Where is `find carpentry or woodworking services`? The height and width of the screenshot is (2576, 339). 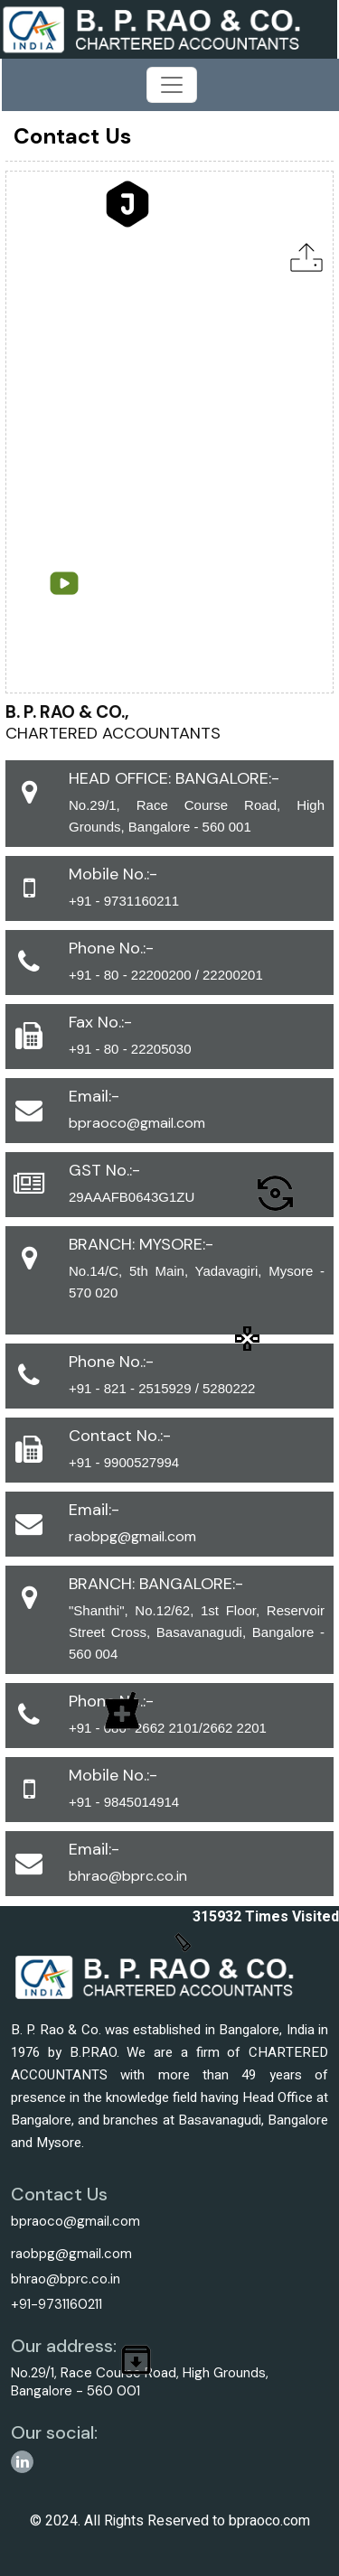 find carpentry or woodworking services is located at coordinates (183, 1942).